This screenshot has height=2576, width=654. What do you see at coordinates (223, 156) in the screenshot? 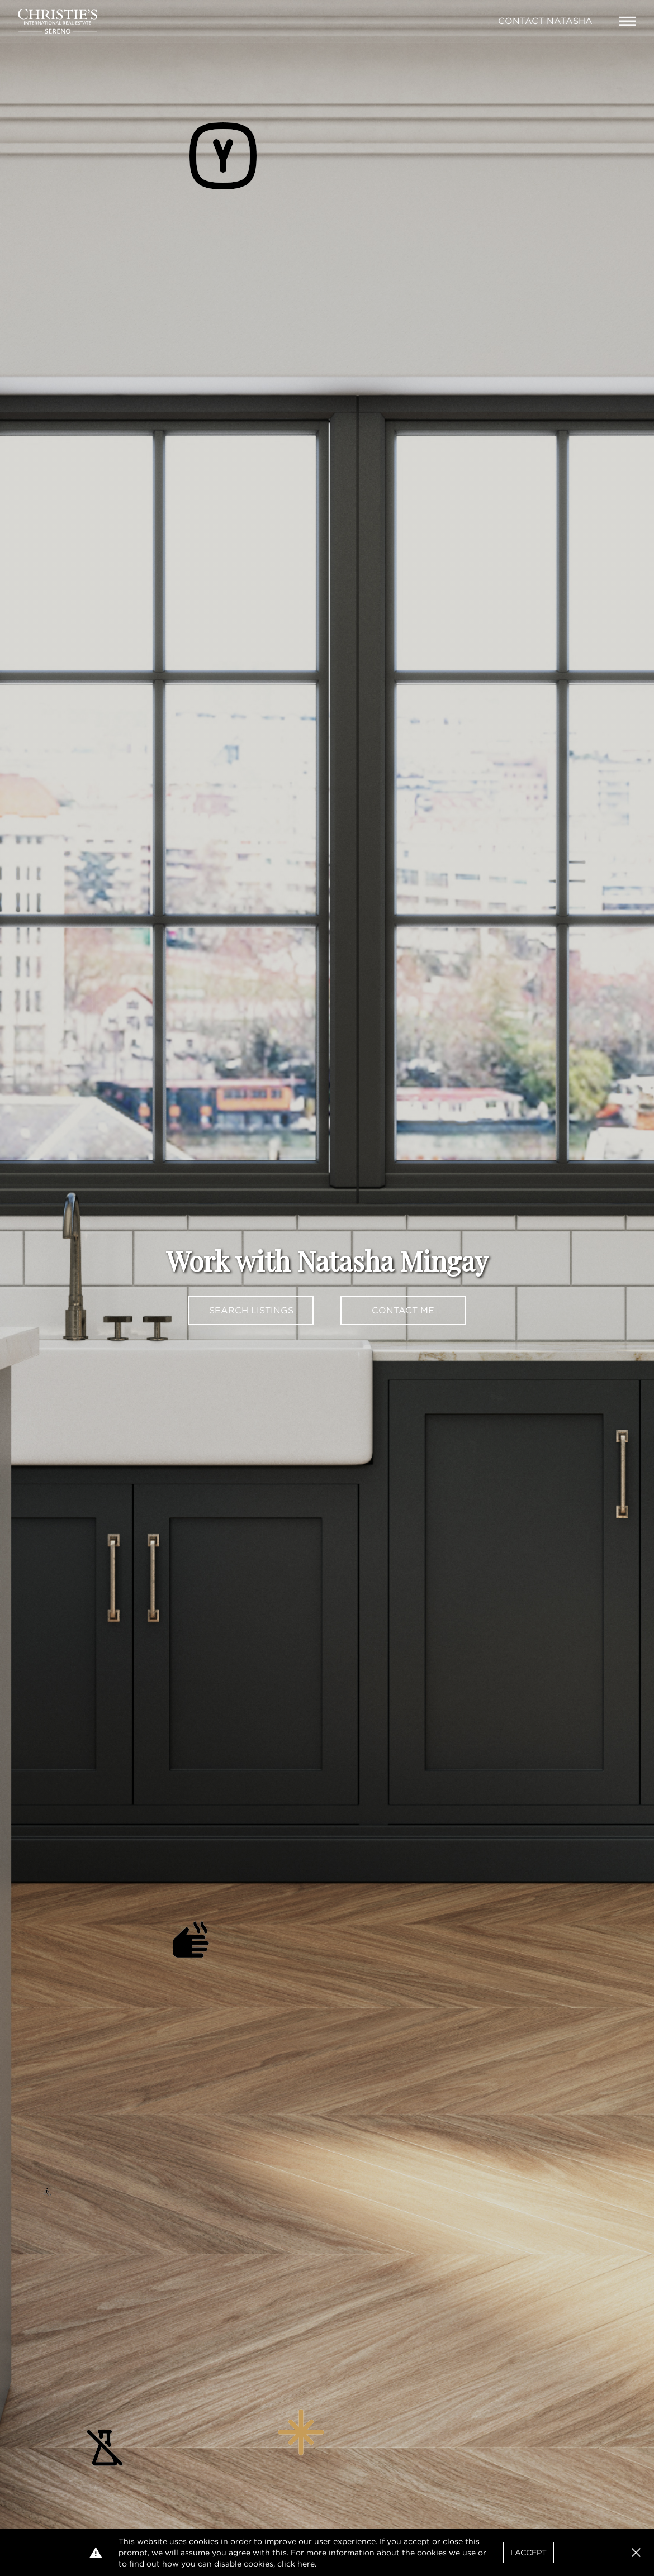
I see `indicates items starting with the letter Y` at bounding box center [223, 156].